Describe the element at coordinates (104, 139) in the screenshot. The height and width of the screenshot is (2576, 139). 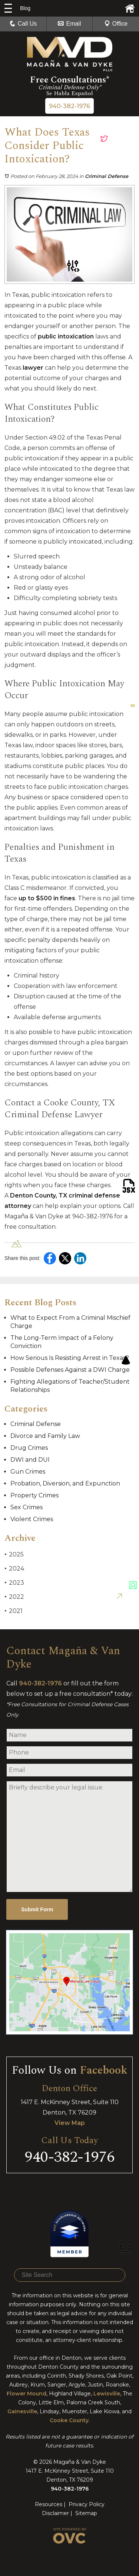
I see `share to twitter` at that location.